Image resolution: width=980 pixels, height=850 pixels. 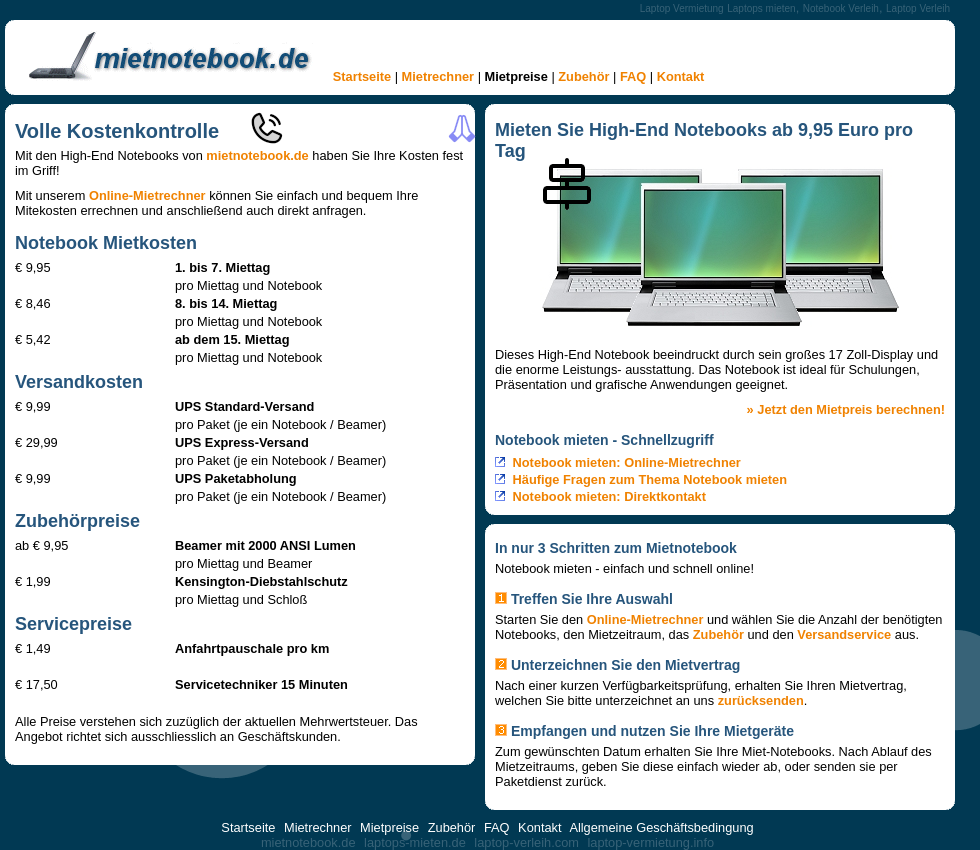 I want to click on align objects to horizontal center, so click(x=567, y=184).